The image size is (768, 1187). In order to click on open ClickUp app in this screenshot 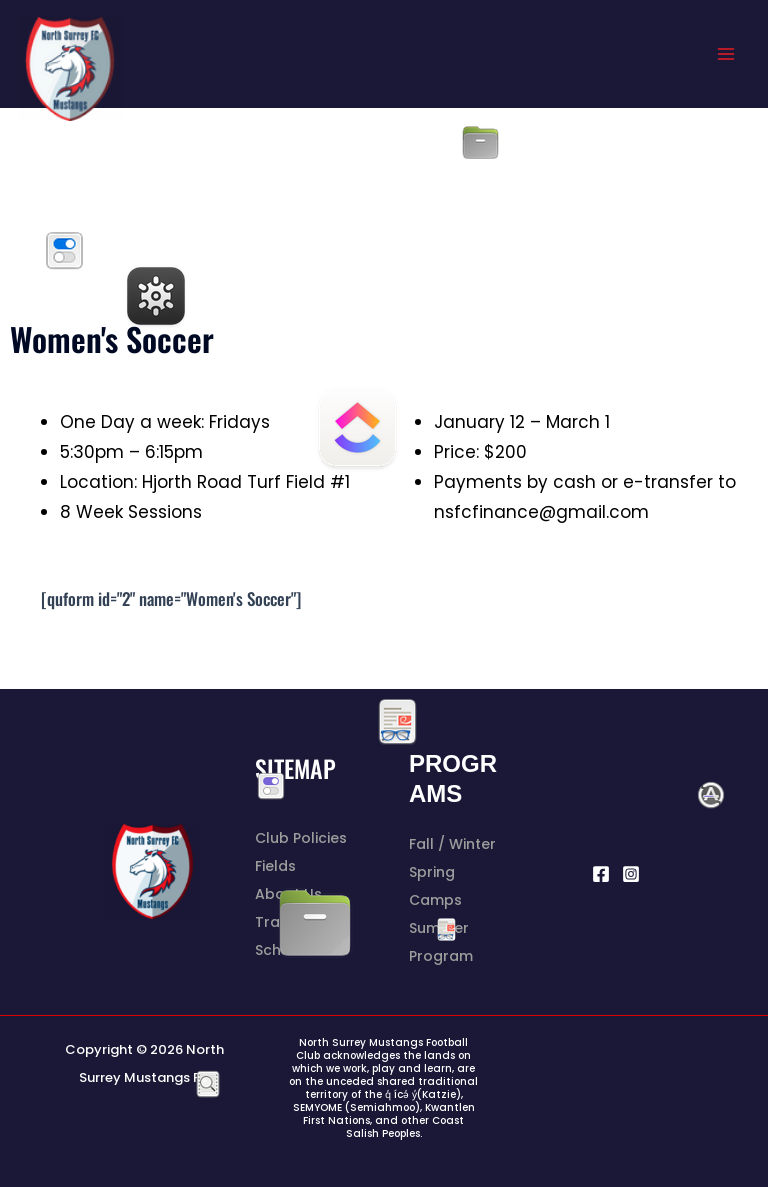, I will do `click(357, 427)`.